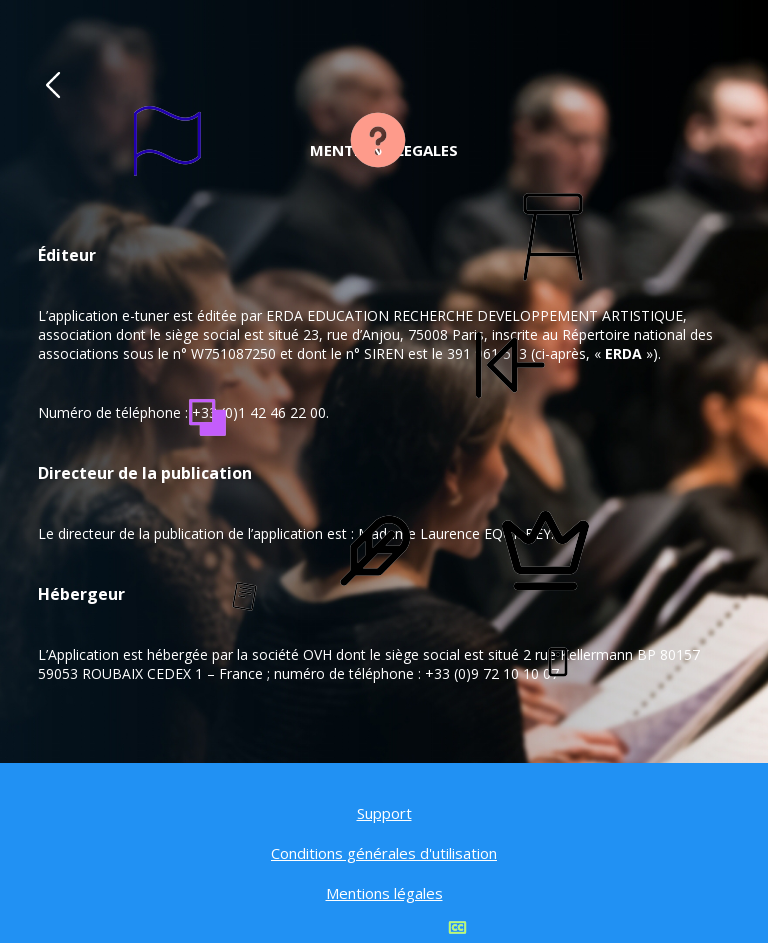 This screenshot has height=943, width=768. Describe the element at coordinates (374, 552) in the screenshot. I see `compose a new post or message` at that location.